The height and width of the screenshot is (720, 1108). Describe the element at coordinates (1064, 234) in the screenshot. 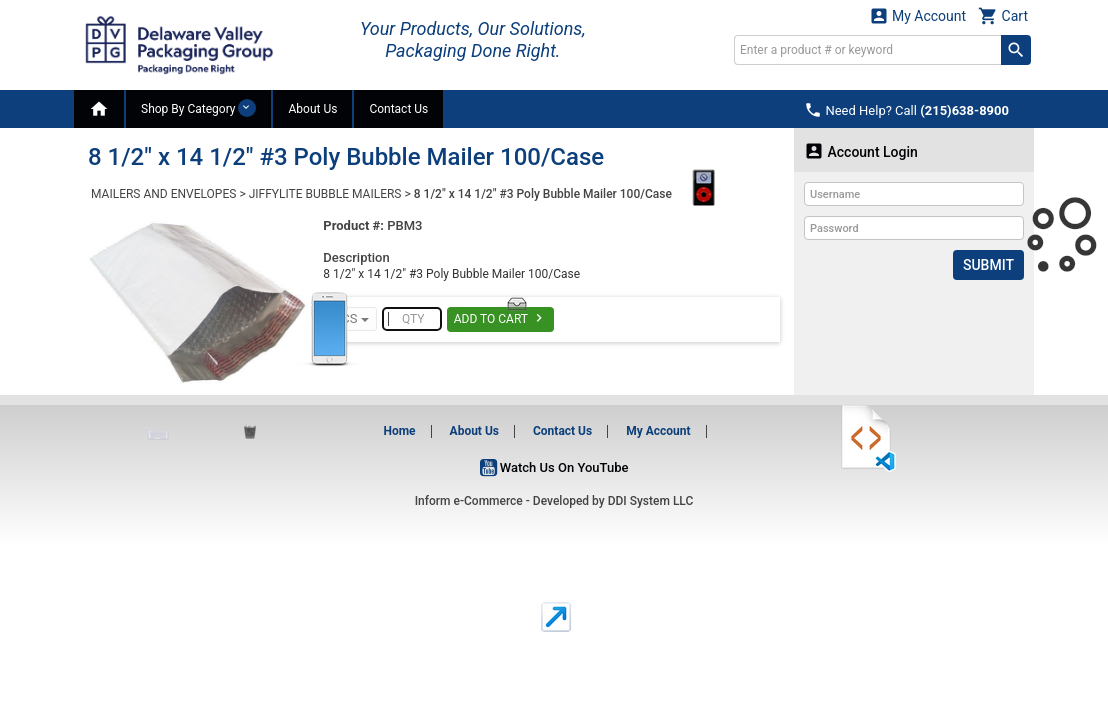

I see `open gnome pie application launcher` at that location.